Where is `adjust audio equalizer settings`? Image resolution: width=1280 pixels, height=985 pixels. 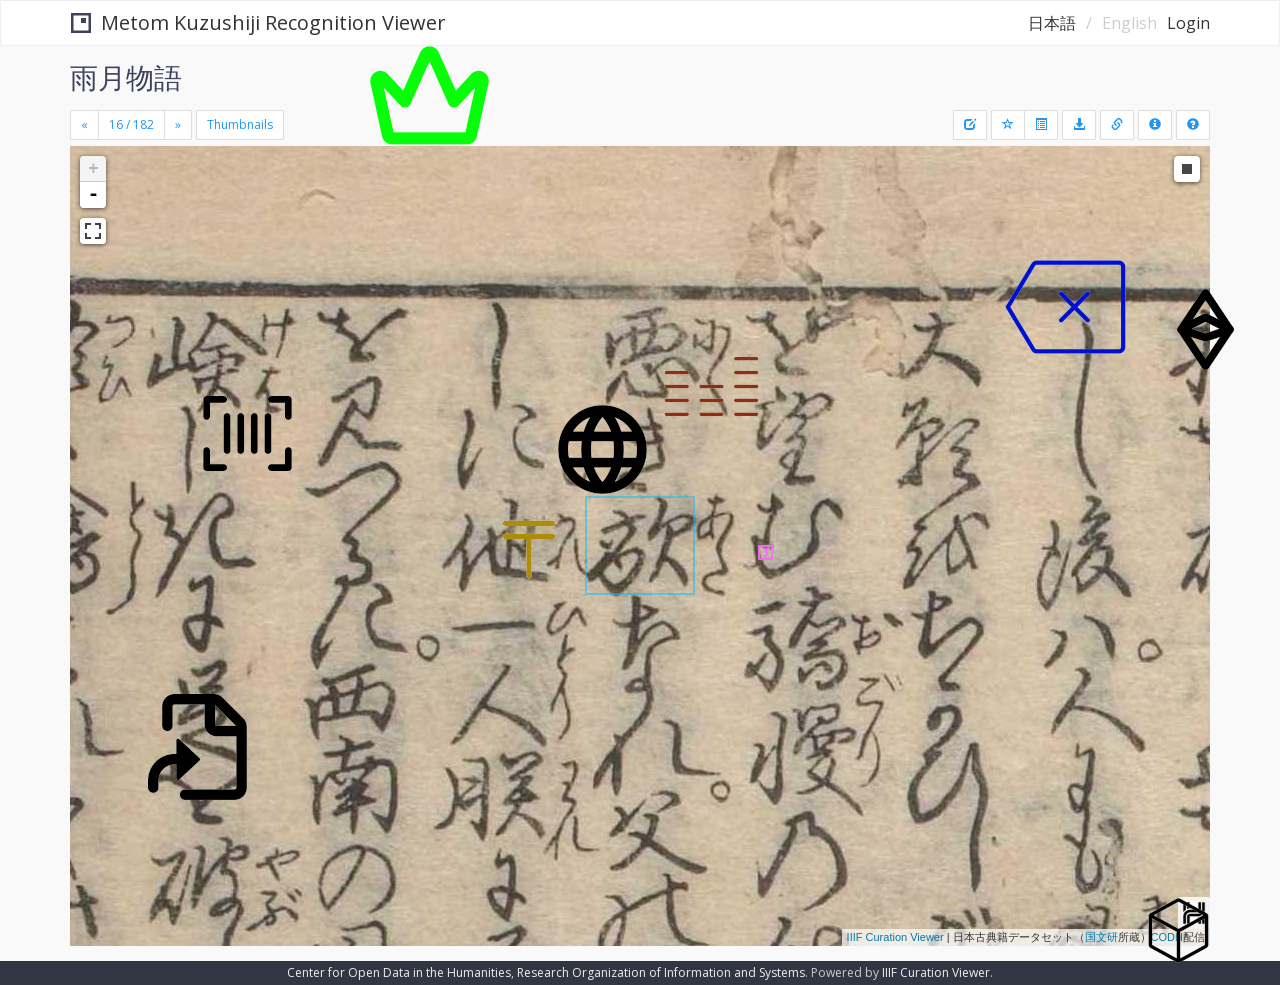
adjust audio equalizer settings is located at coordinates (711, 386).